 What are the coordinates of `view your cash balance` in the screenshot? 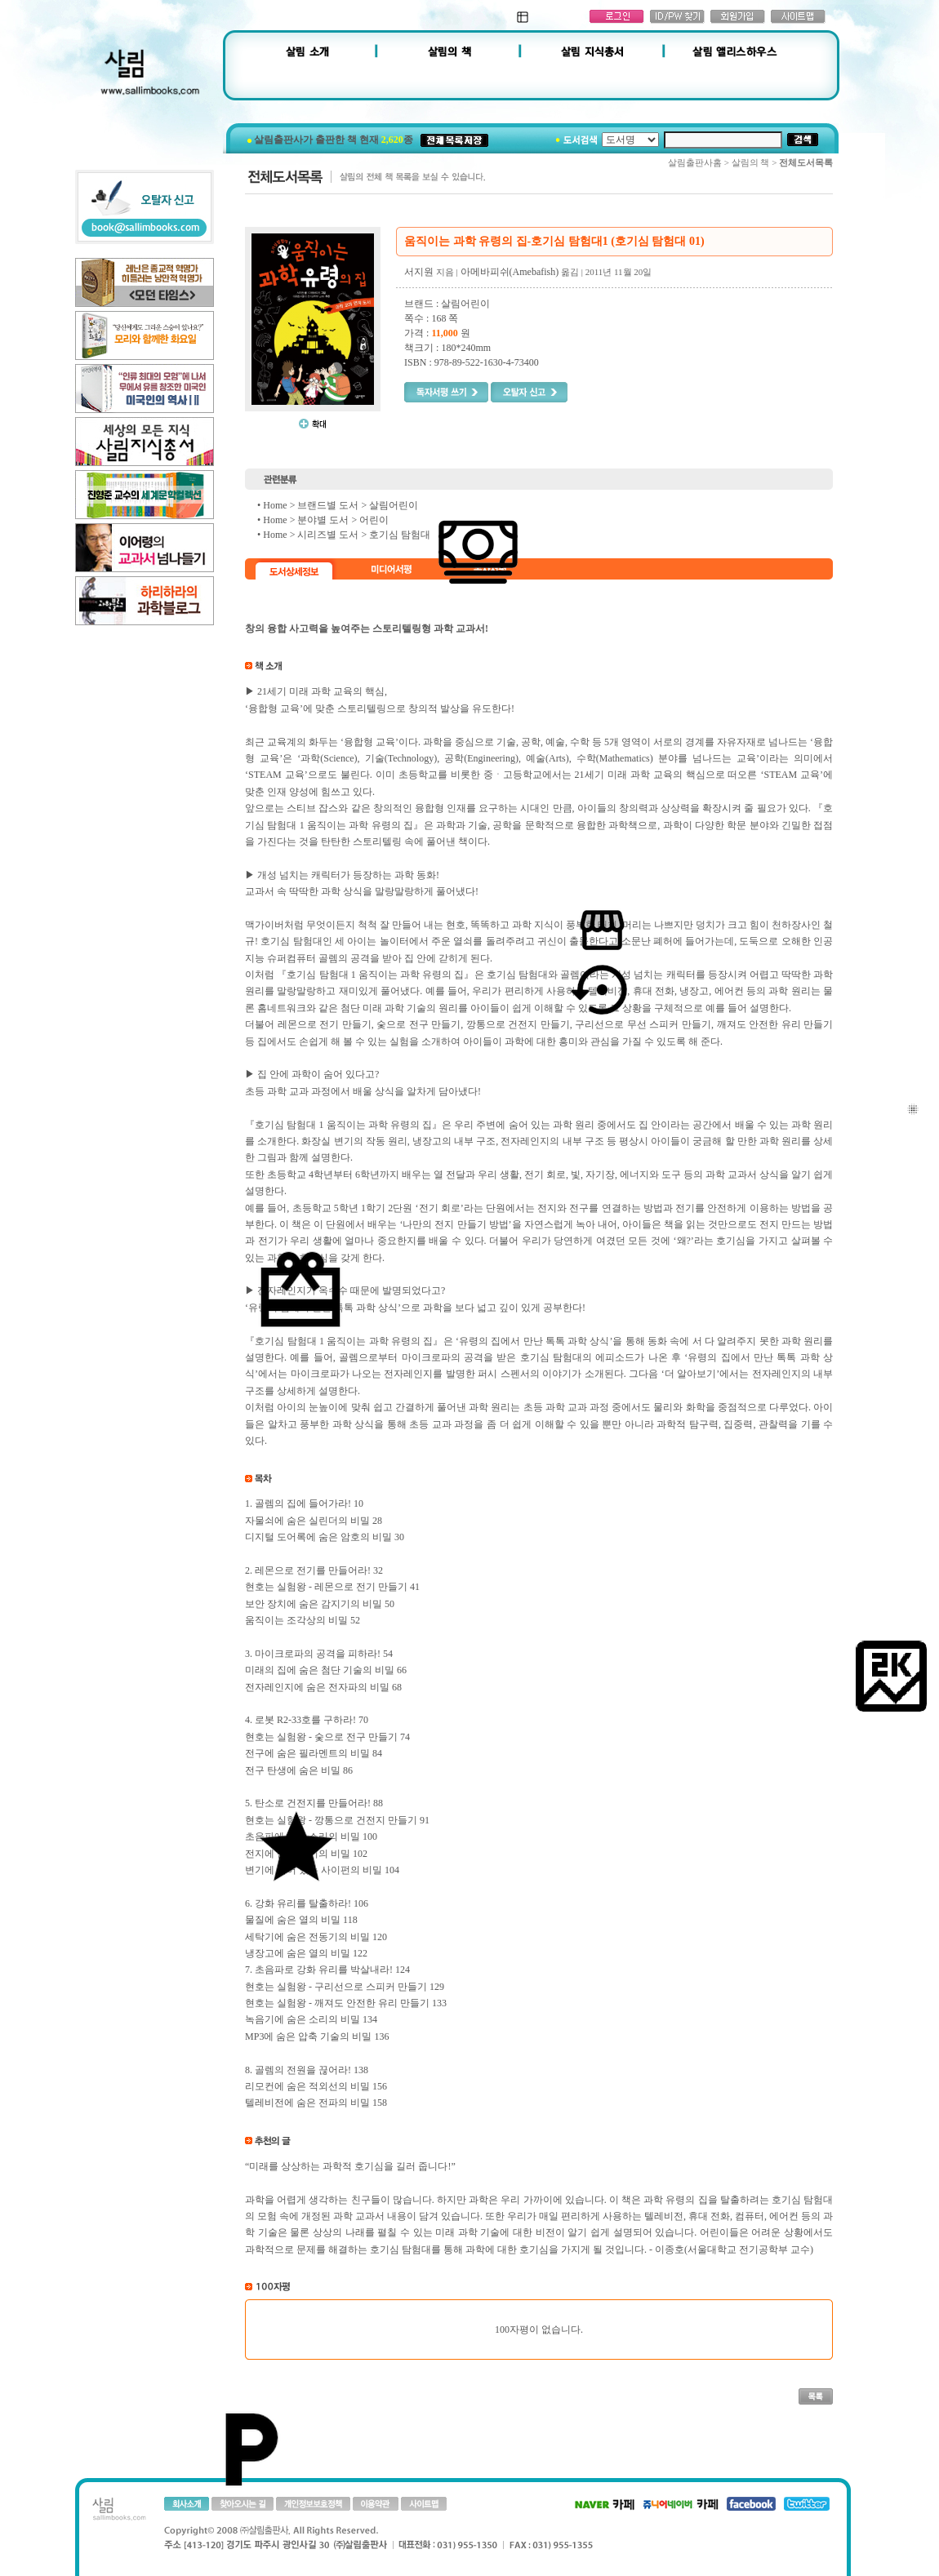 It's located at (478, 552).